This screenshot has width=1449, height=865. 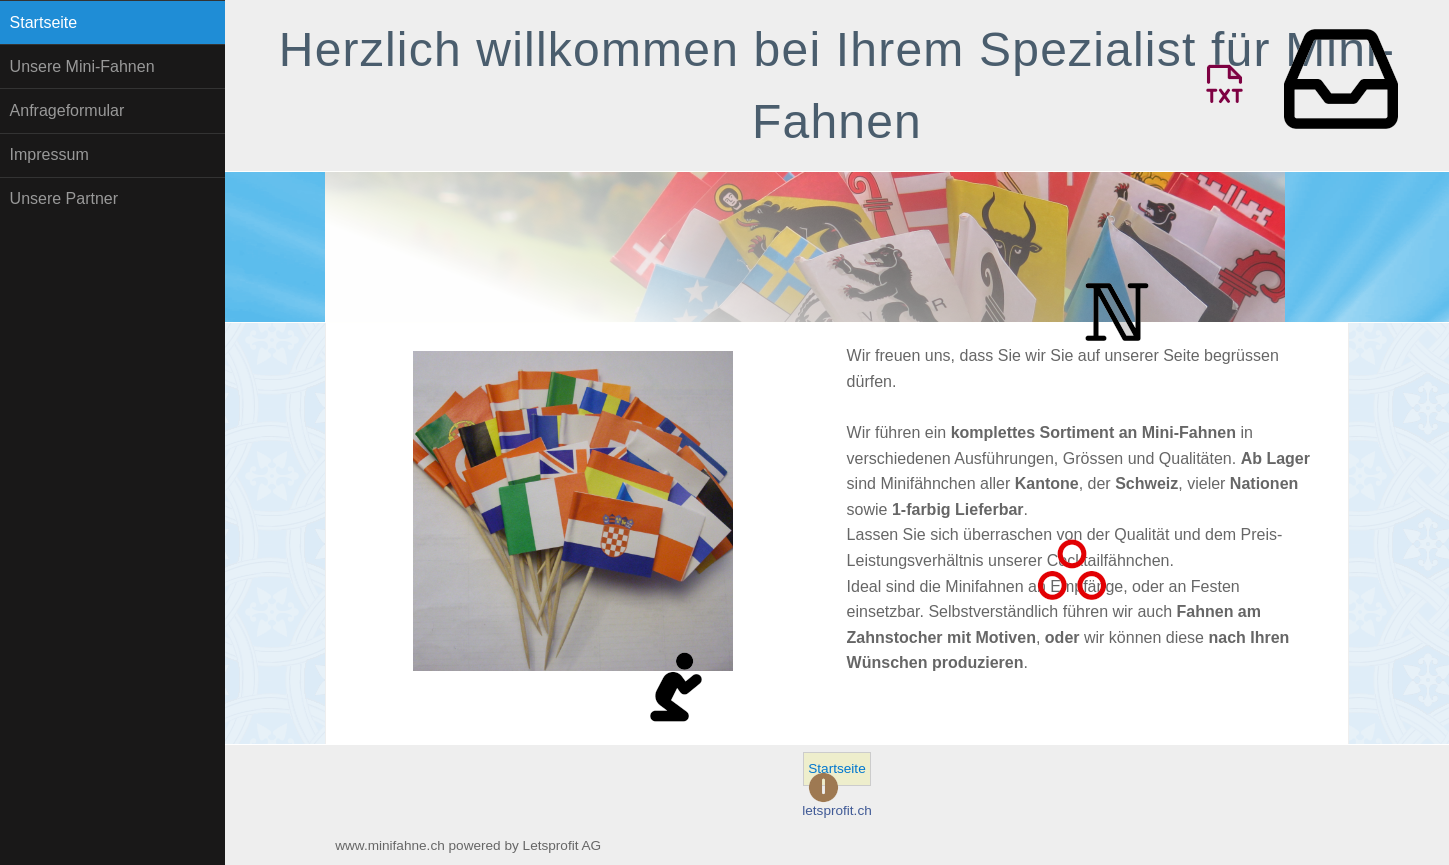 What do you see at coordinates (1224, 85) in the screenshot?
I see `open a plain text file` at bounding box center [1224, 85].